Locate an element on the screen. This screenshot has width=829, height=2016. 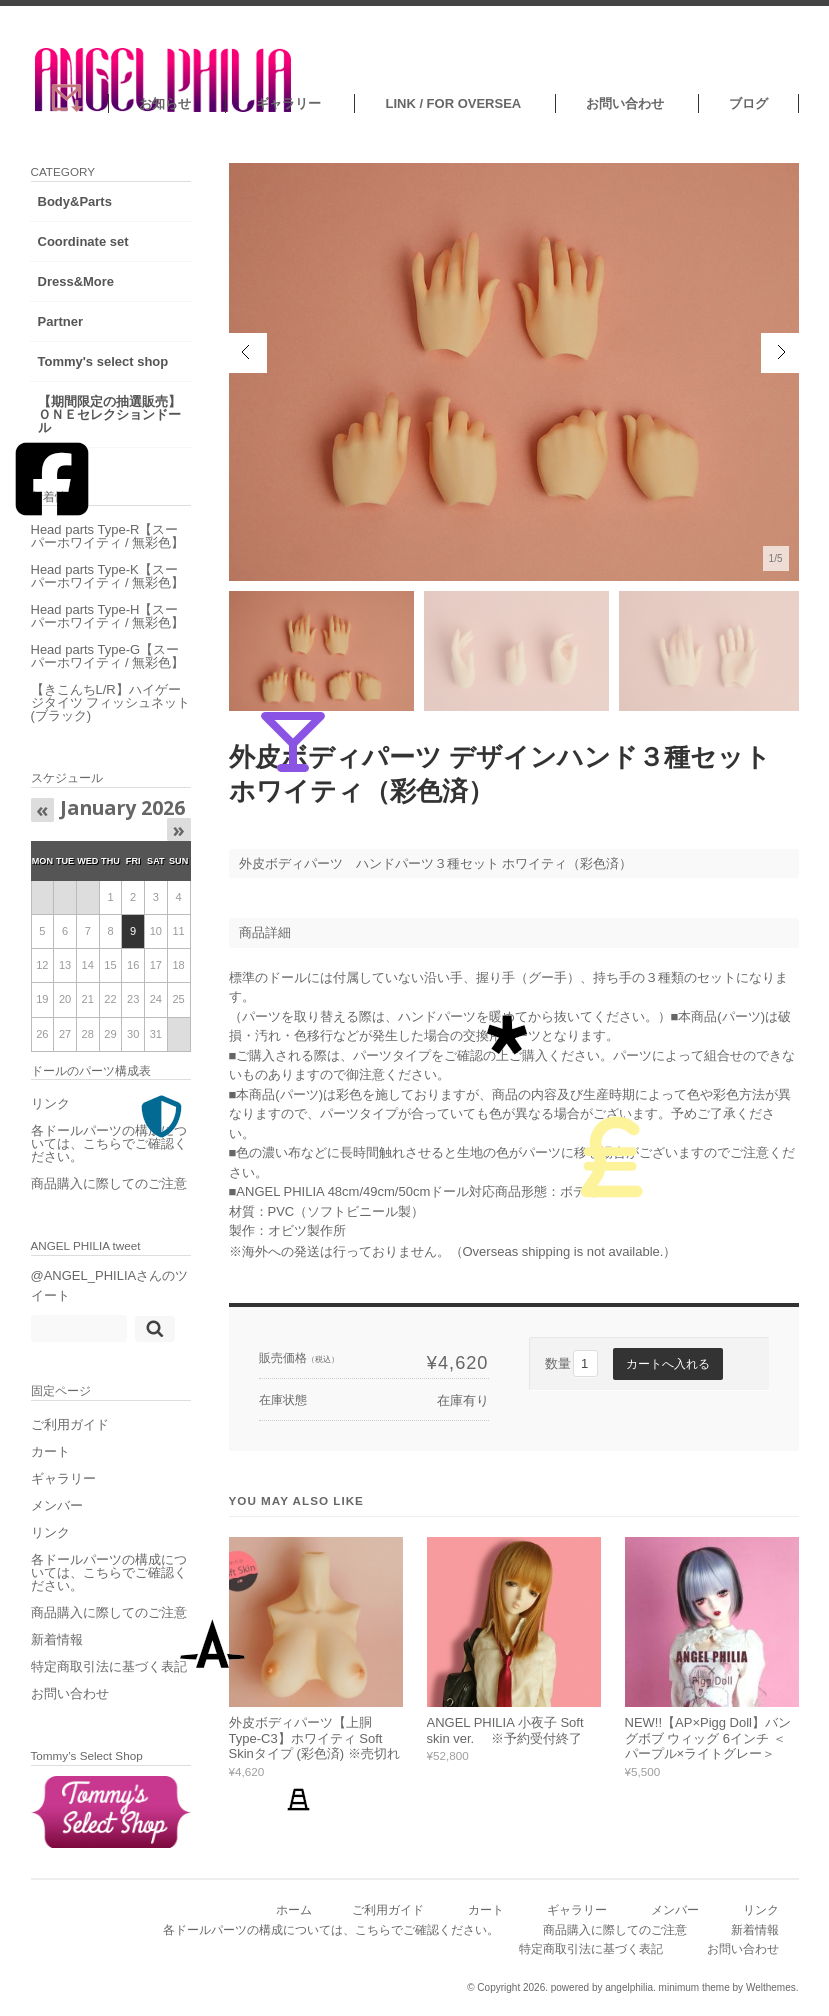
download email or message is located at coordinates (66, 97).